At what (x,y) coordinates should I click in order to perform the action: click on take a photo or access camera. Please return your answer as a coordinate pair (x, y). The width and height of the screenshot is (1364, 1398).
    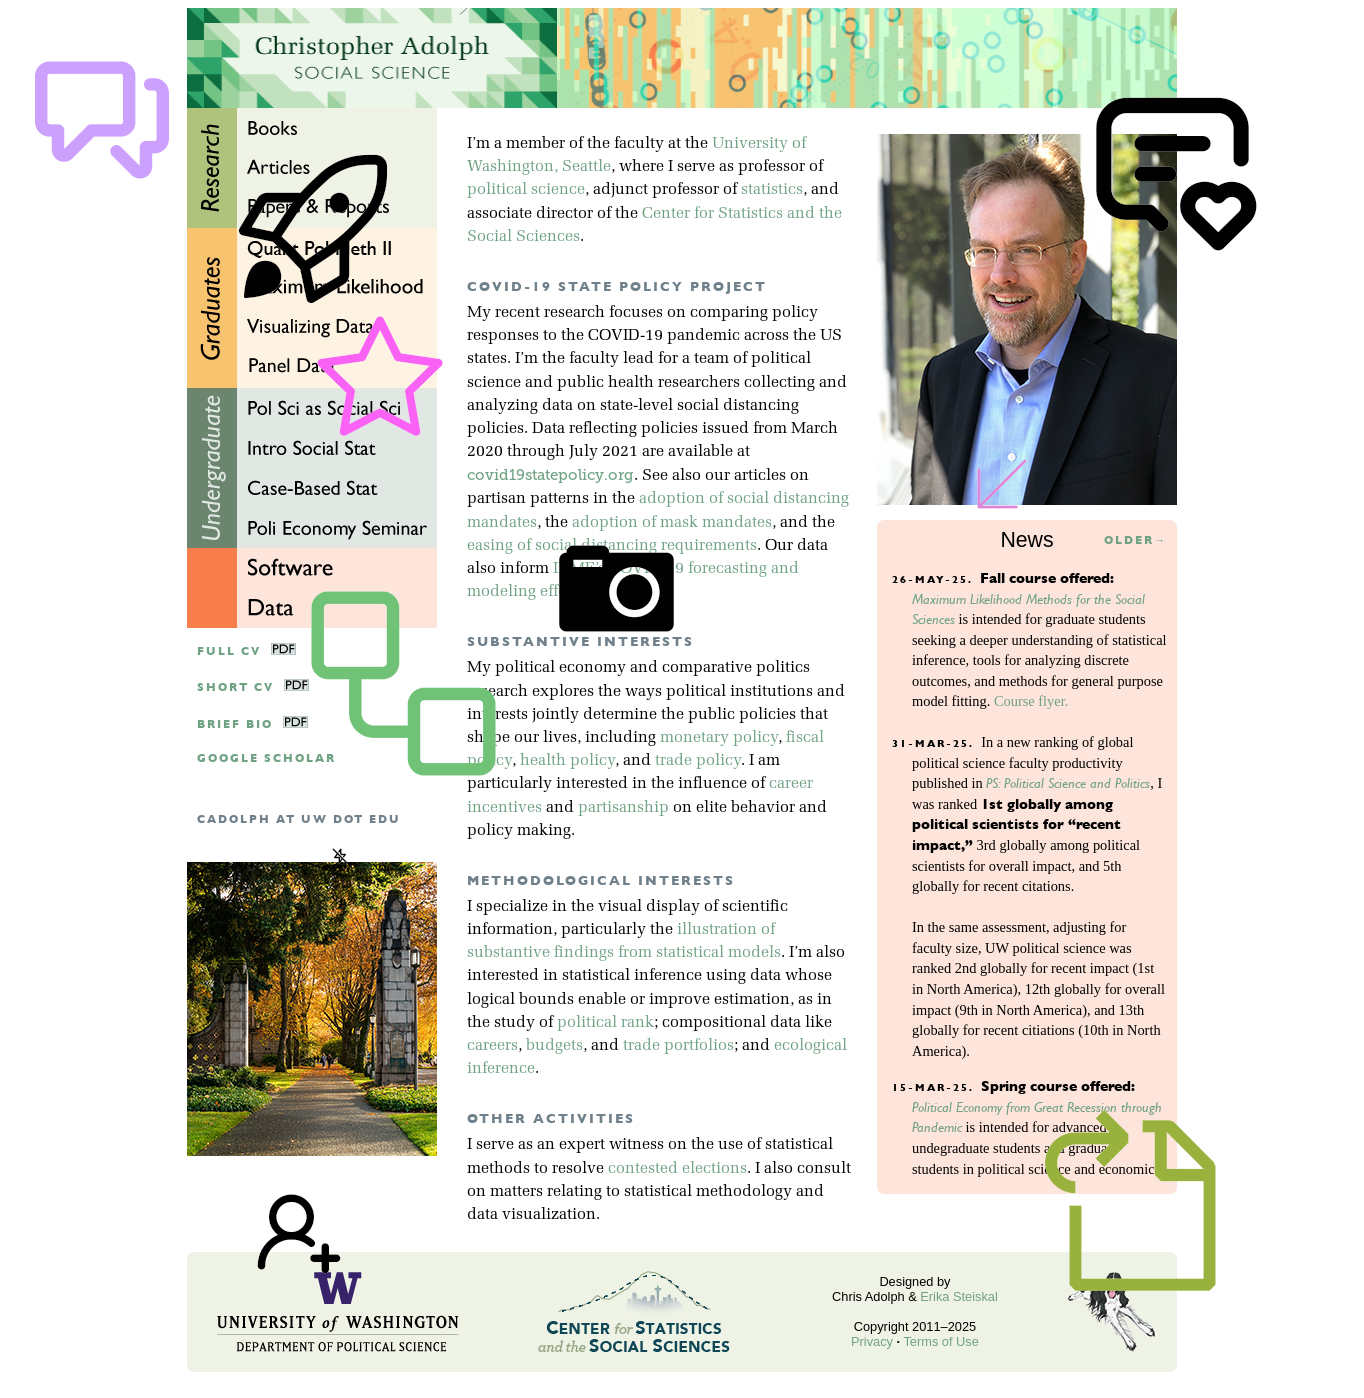
    Looking at the image, I should click on (616, 588).